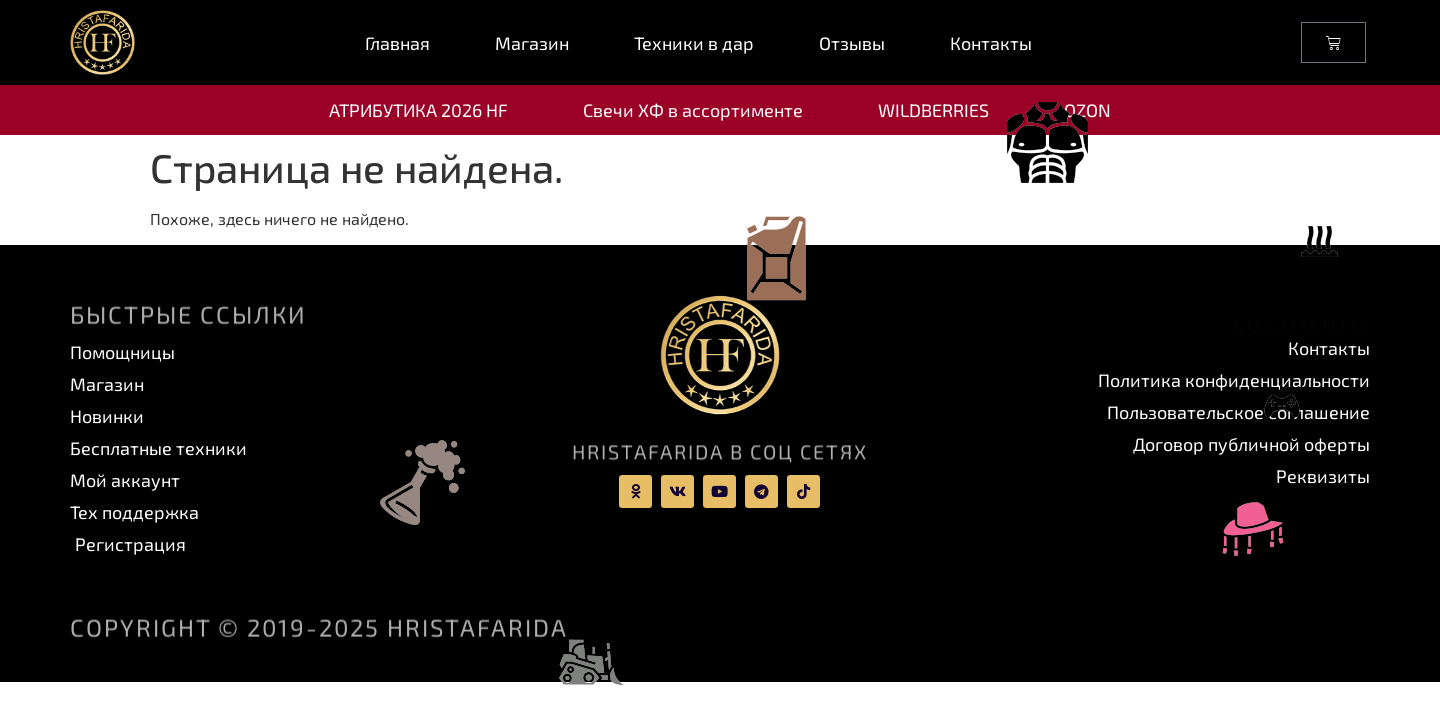 The image size is (1440, 720). Describe the element at coordinates (1282, 406) in the screenshot. I see `open gaming or game center app` at that location.